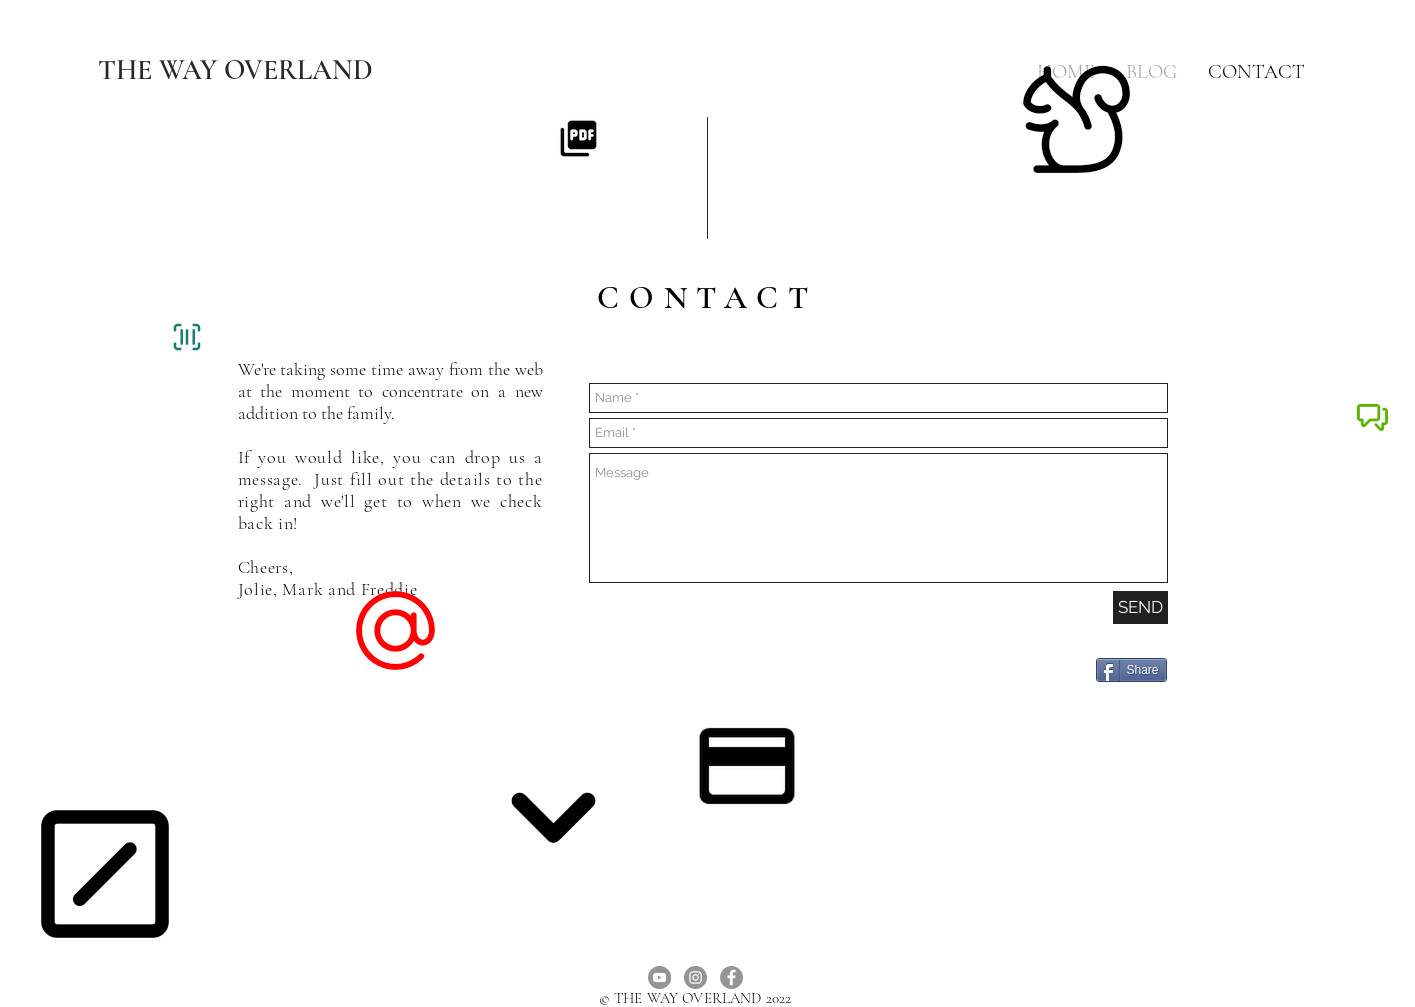 This screenshot has height=1007, width=1415. I want to click on view discussion thread, so click(1372, 417).